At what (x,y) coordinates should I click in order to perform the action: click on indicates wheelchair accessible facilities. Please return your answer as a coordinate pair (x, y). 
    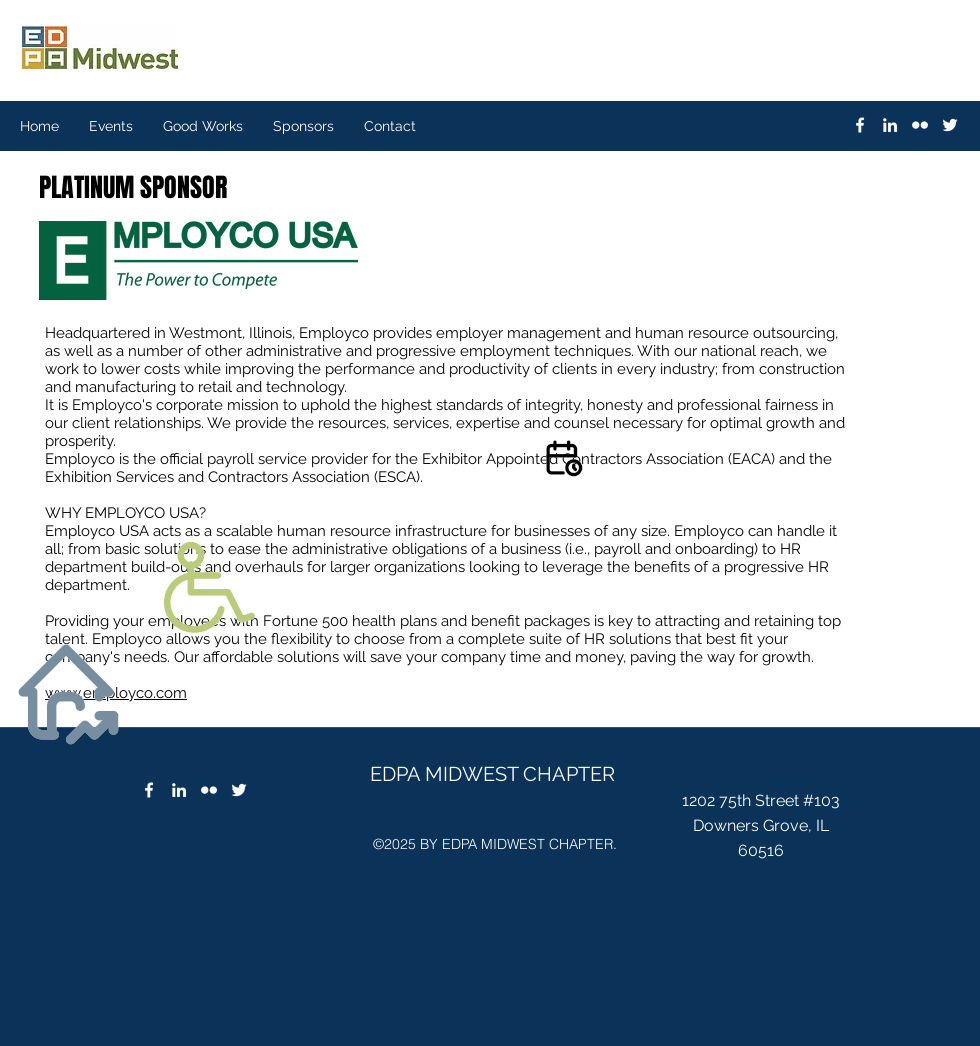
    Looking at the image, I should click on (201, 589).